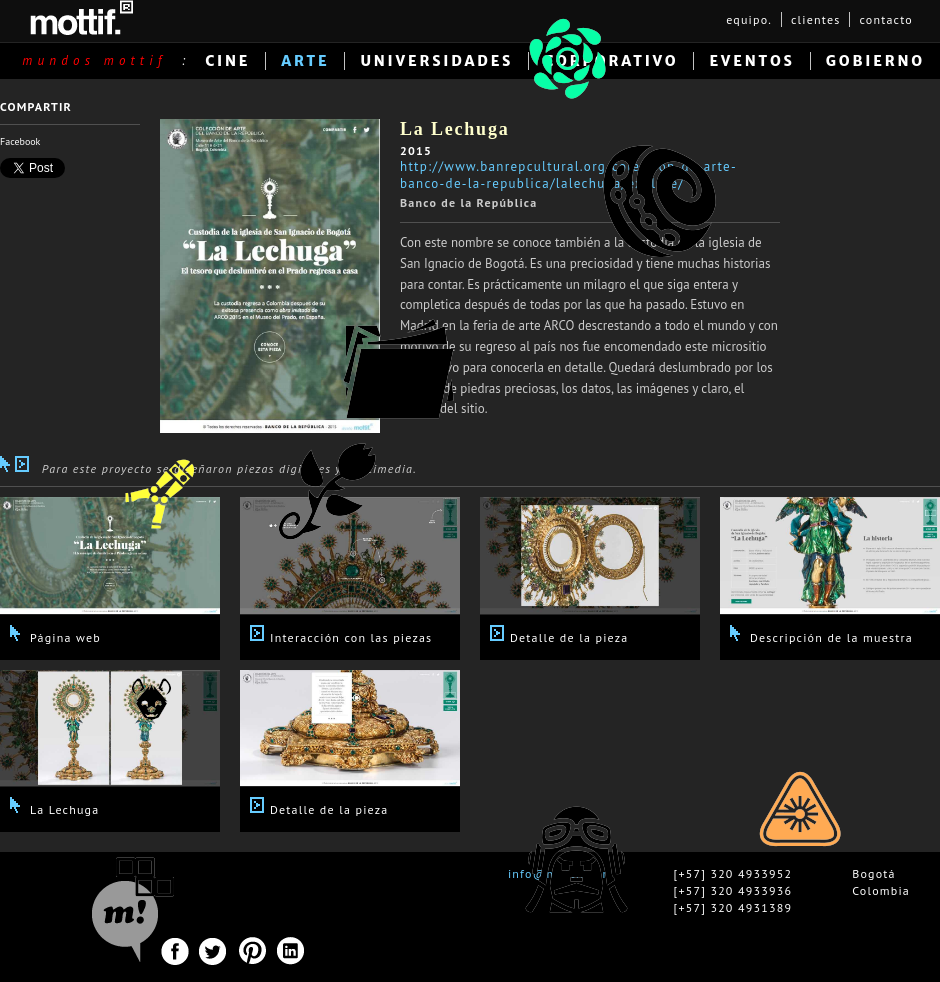 This screenshot has height=982, width=940. Describe the element at coordinates (398, 370) in the screenshot. I see `folder containing multiple files or documents` at that location.